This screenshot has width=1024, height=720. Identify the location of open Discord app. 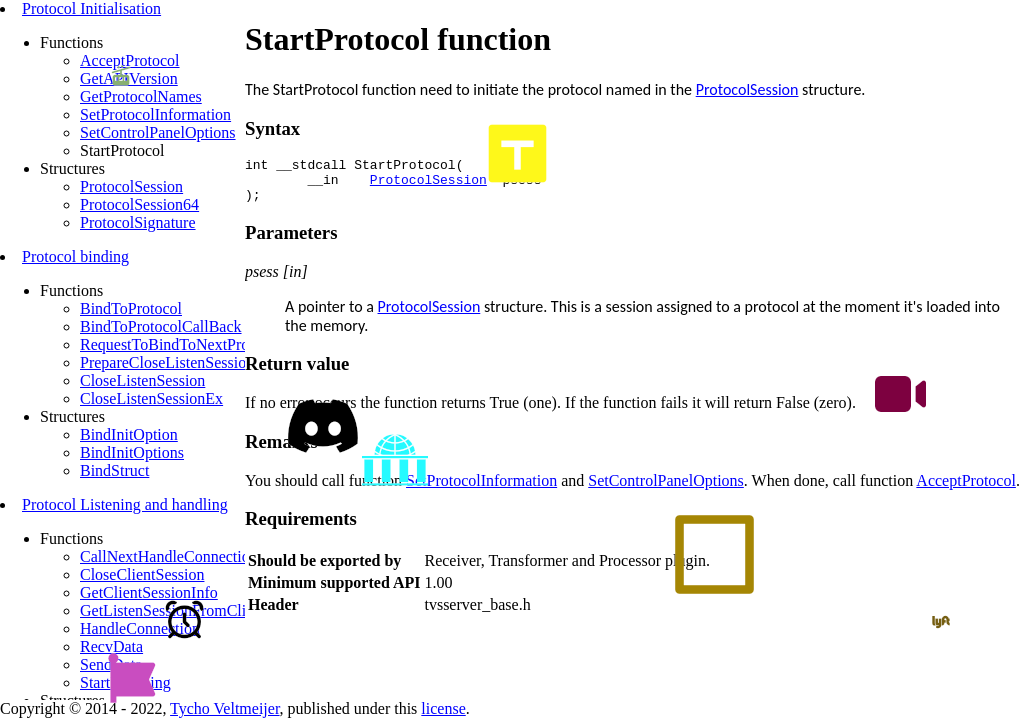
(323, 426).